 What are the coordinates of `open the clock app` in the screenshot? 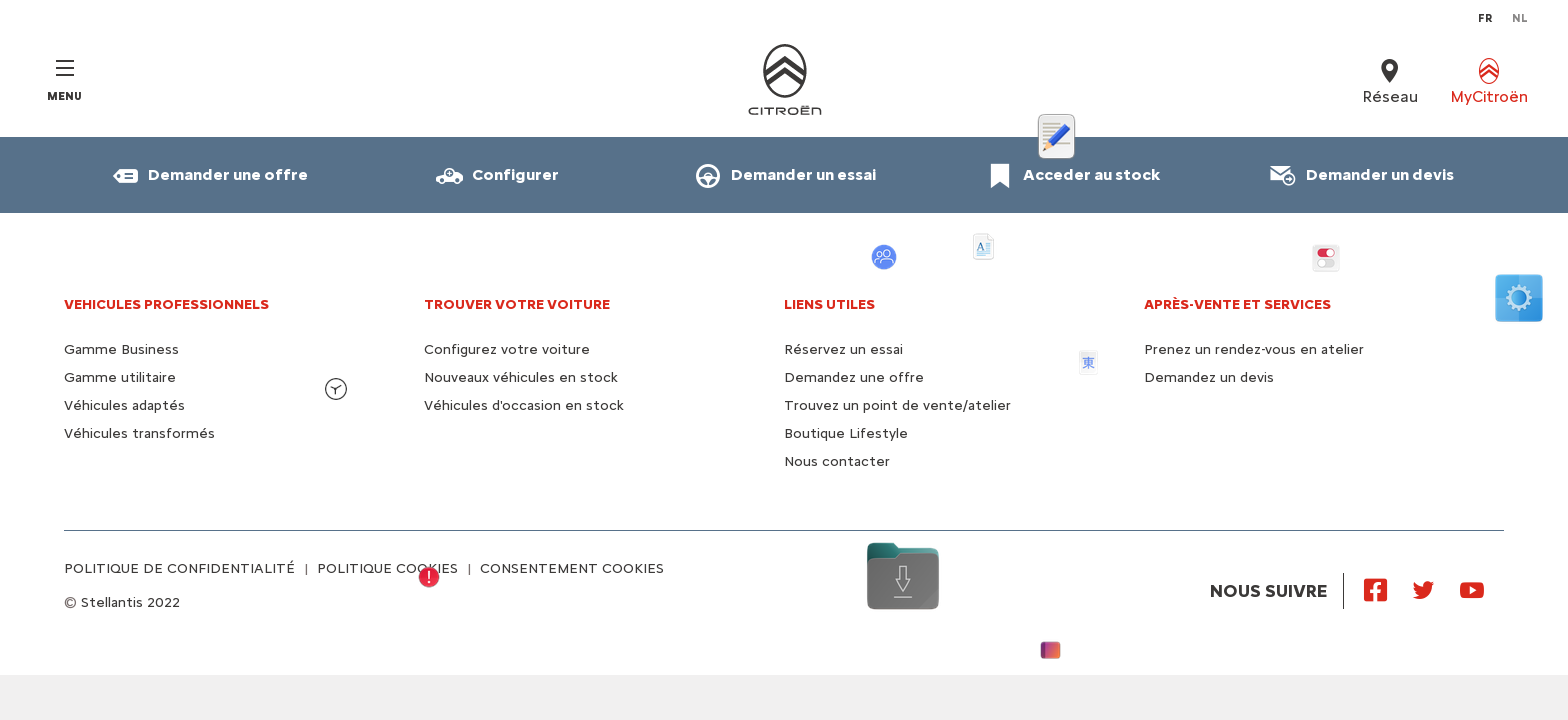 It's located at (336, 389).